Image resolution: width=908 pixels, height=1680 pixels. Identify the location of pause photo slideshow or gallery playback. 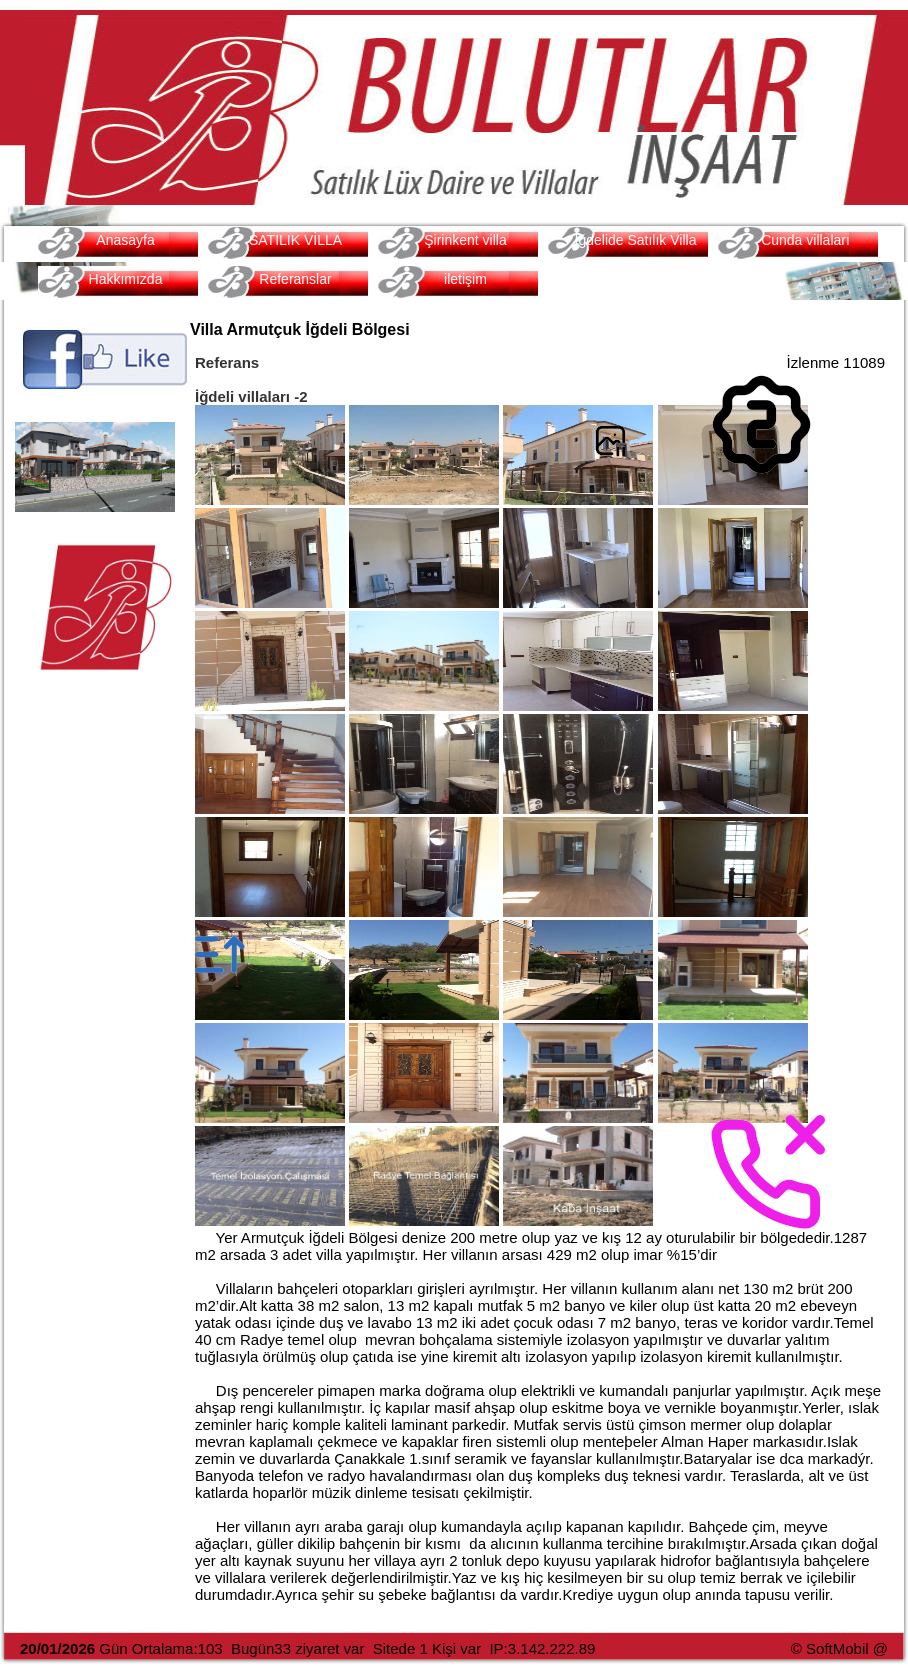
(610, 440).